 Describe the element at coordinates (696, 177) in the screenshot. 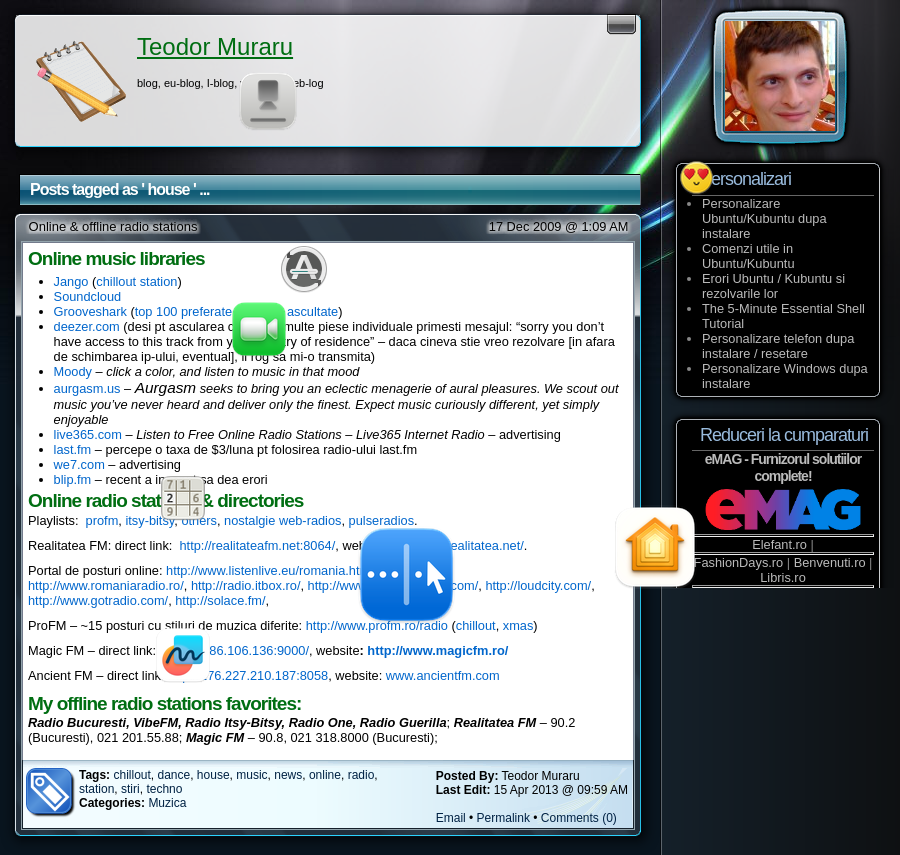

I see `open the Socialize messaging app` at that location.